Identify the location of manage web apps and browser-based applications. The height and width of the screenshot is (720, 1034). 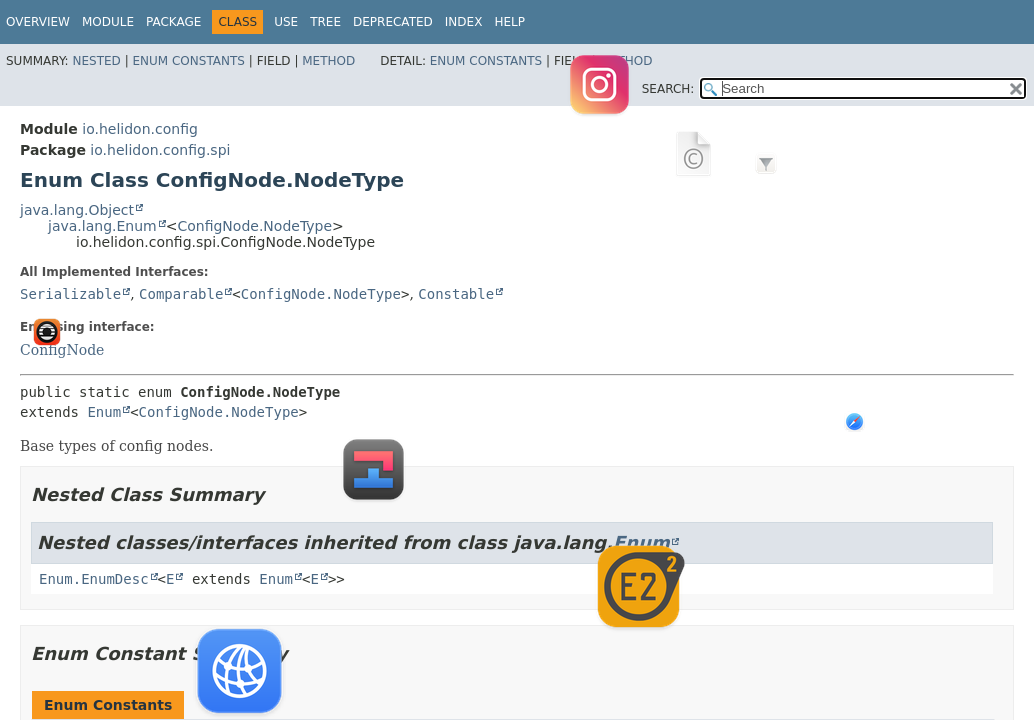
(239, 672).